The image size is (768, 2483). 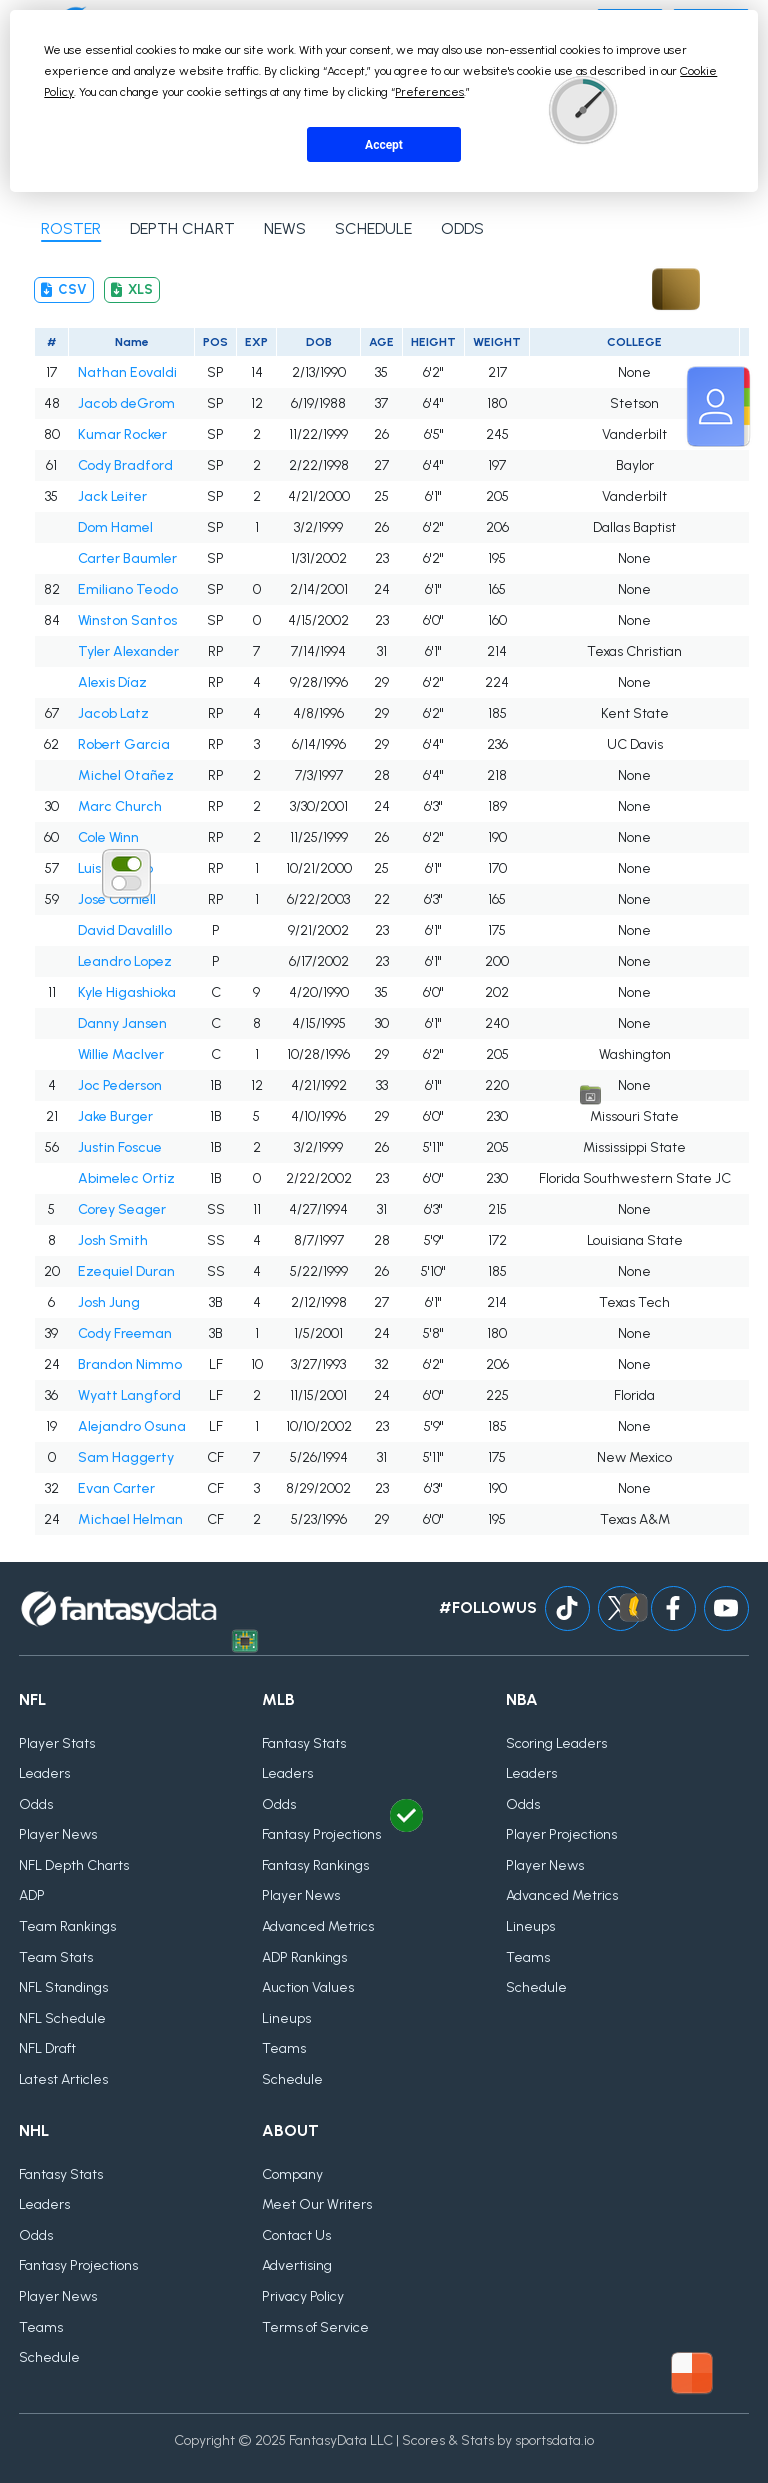 What do you see at coordinates (676, 288) in the screenshot?
I see `access your desktop folder` at bounding box center [676, 288].